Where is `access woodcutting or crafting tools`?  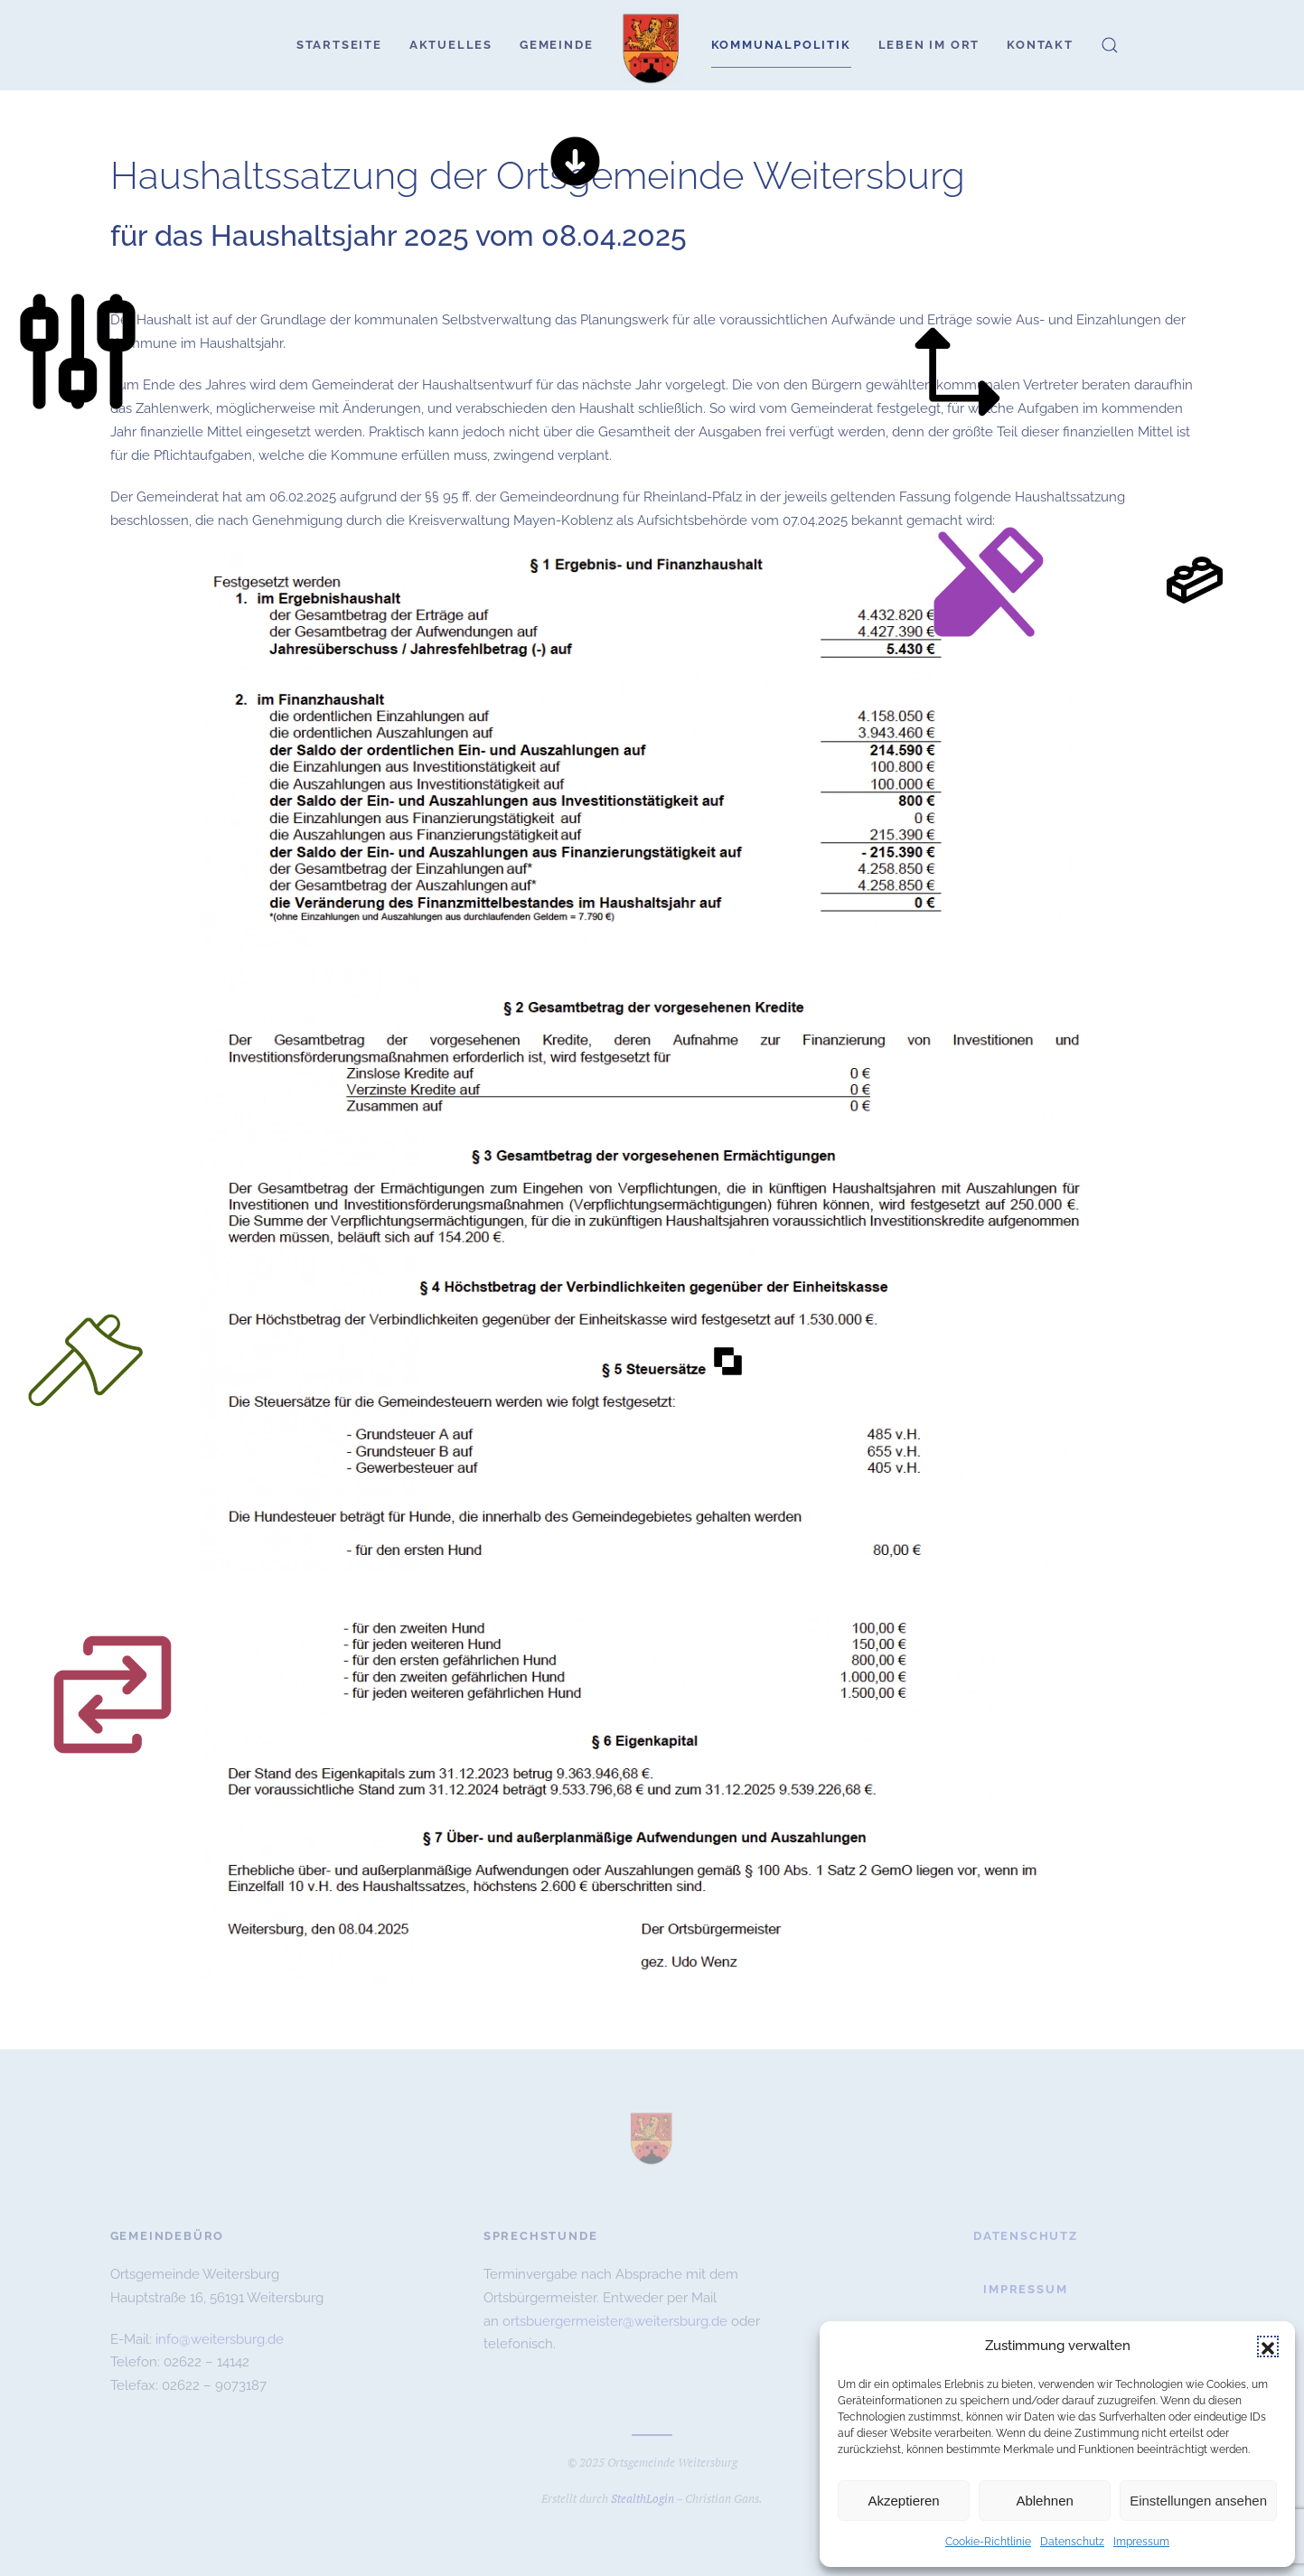 access woodcutting or crafting tools is located at coordinates (85, 1363).